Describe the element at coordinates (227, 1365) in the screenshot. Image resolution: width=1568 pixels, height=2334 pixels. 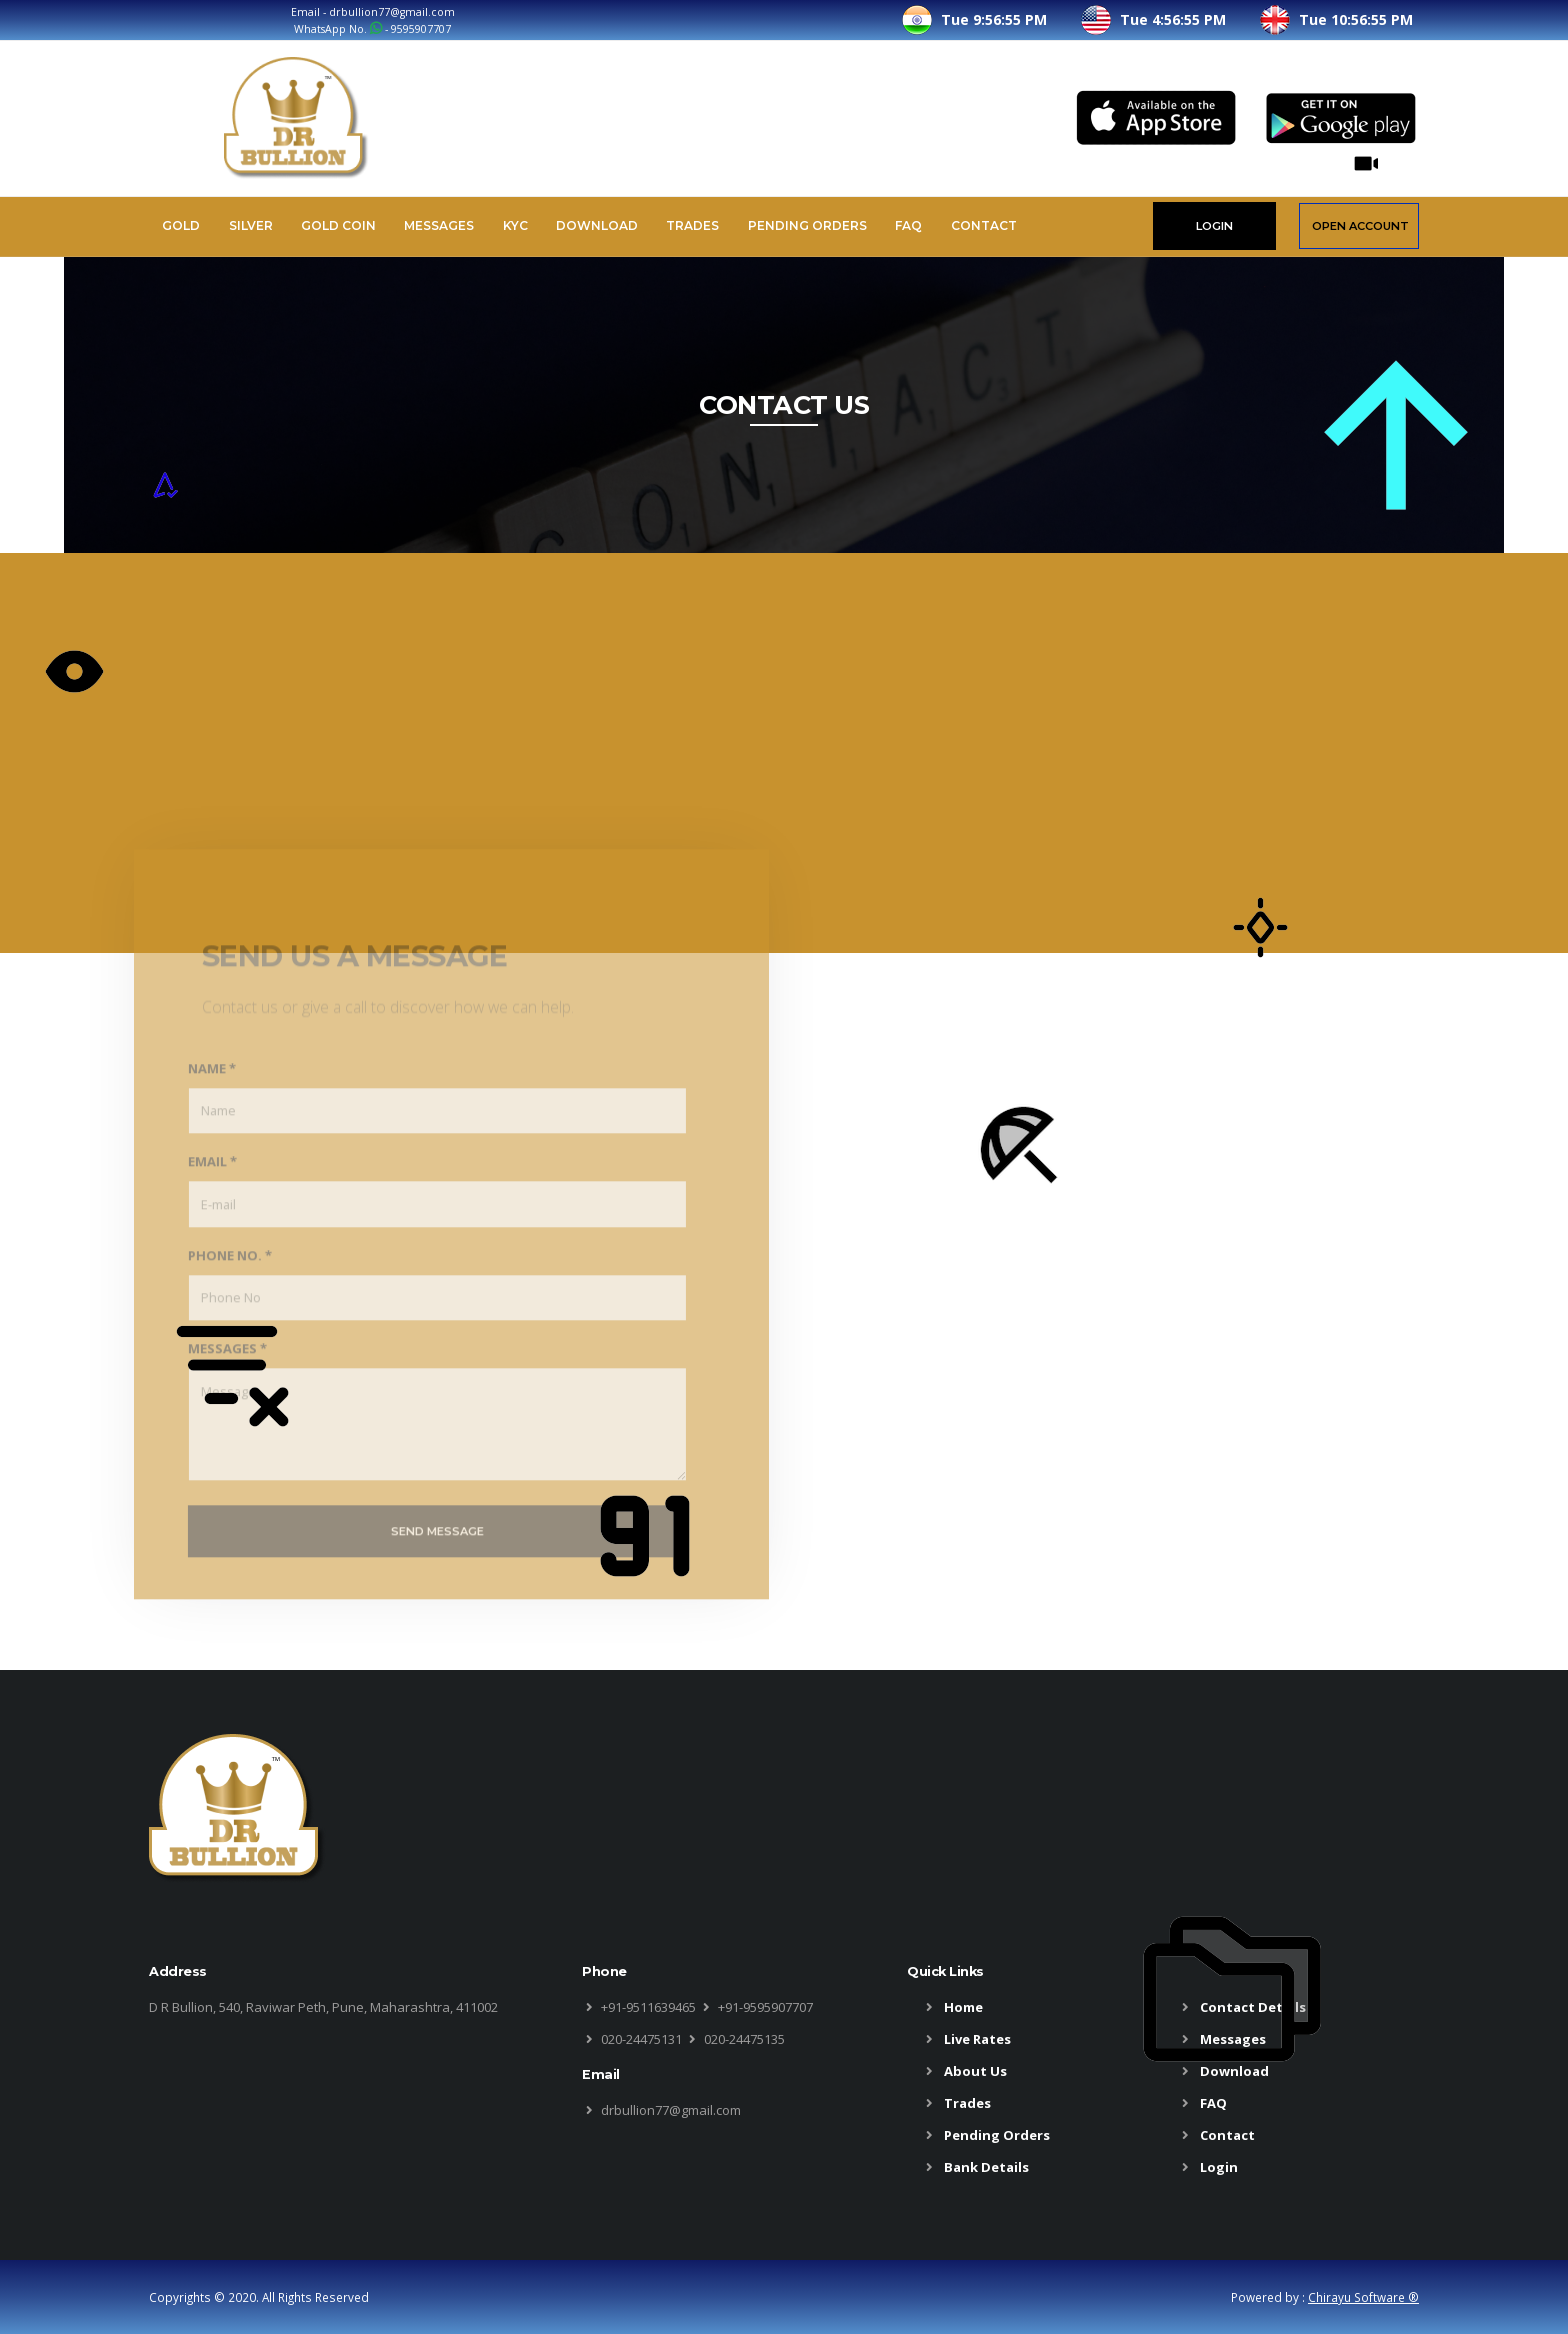
I see `clear all active filters` at that location.